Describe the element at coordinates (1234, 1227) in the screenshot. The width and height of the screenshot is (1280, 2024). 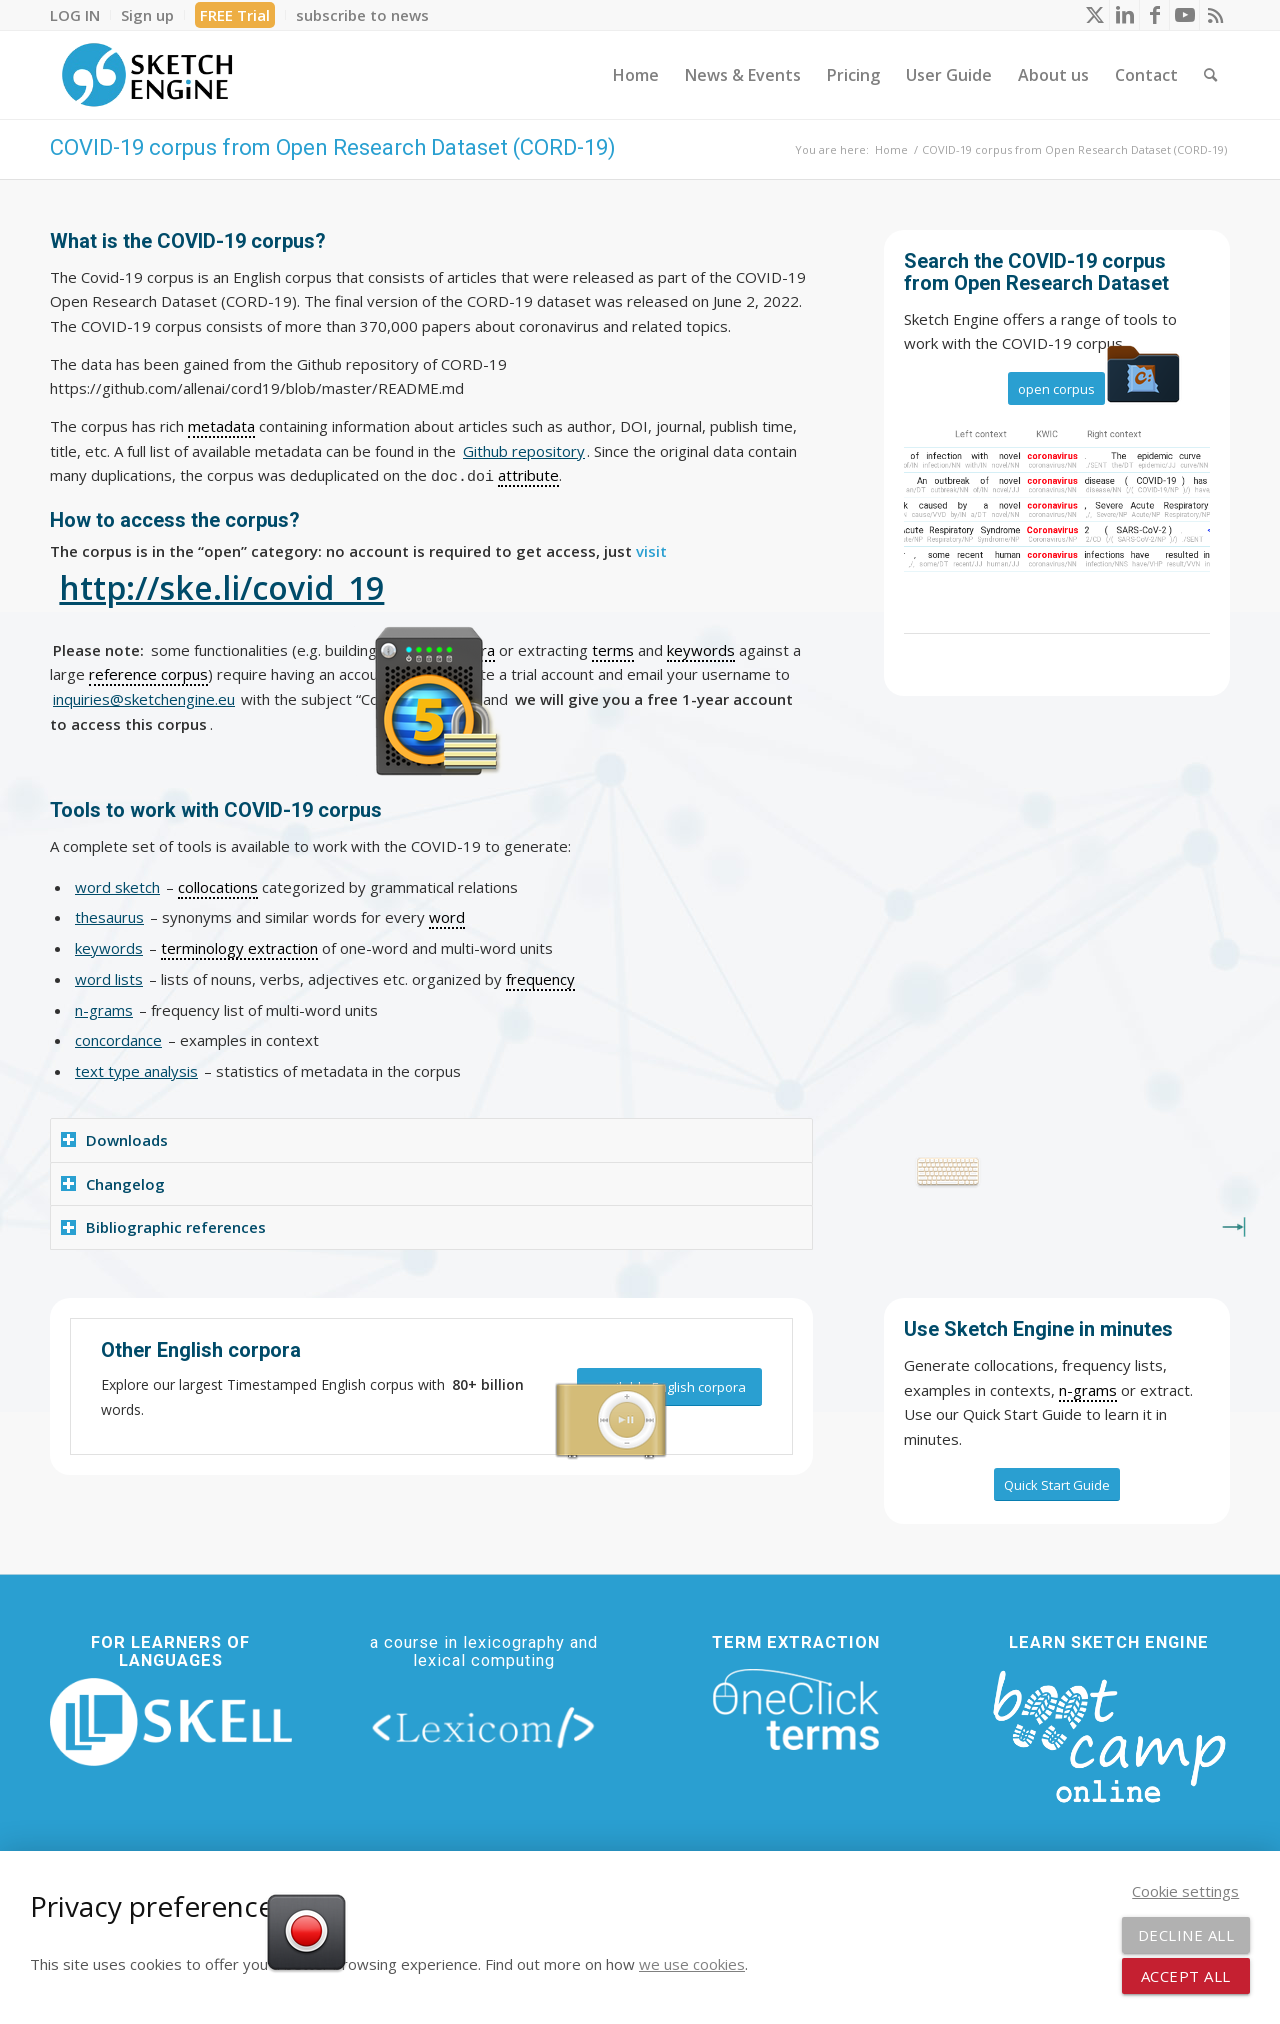
I see `go to the last item or page` at that location.